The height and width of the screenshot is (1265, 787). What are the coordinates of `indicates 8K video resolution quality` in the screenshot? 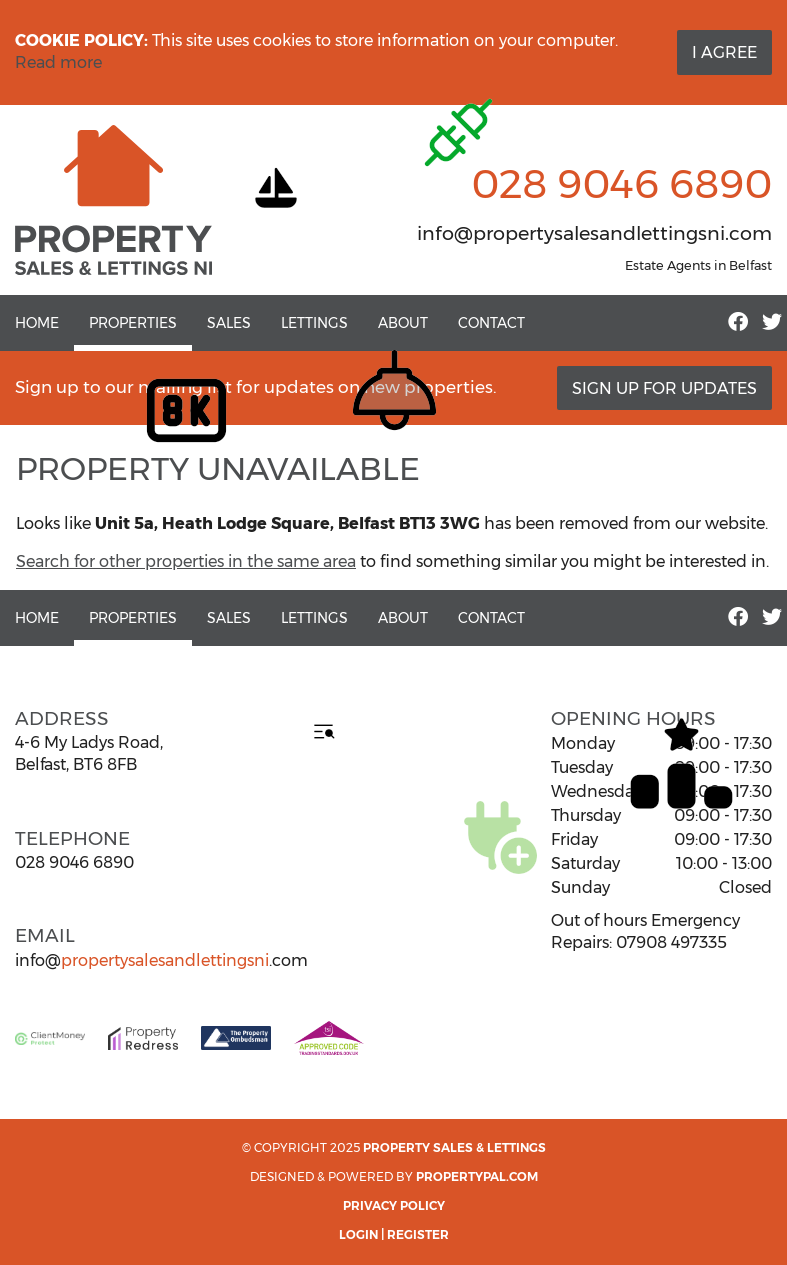 It's located at (186, 410).